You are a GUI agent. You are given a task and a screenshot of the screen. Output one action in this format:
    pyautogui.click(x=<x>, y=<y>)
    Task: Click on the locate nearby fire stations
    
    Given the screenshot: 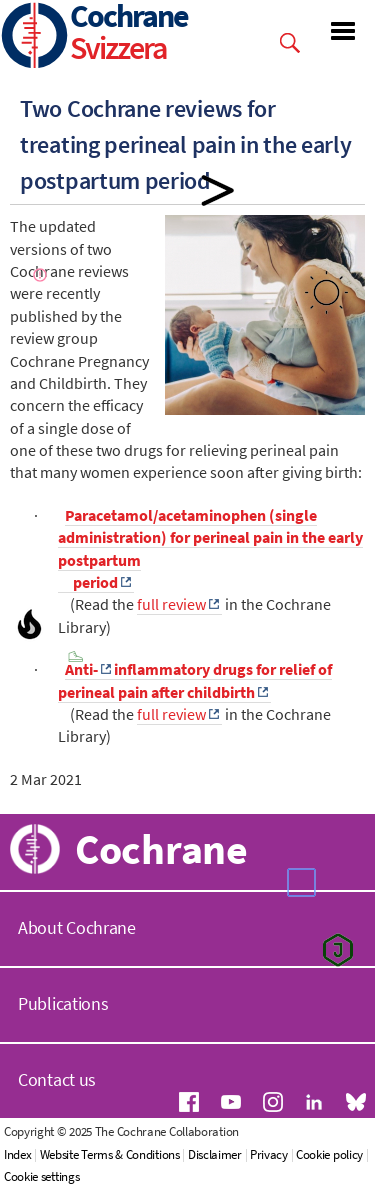 What is the action you would take?
    pyautogui.click(x=29, y=624)
    